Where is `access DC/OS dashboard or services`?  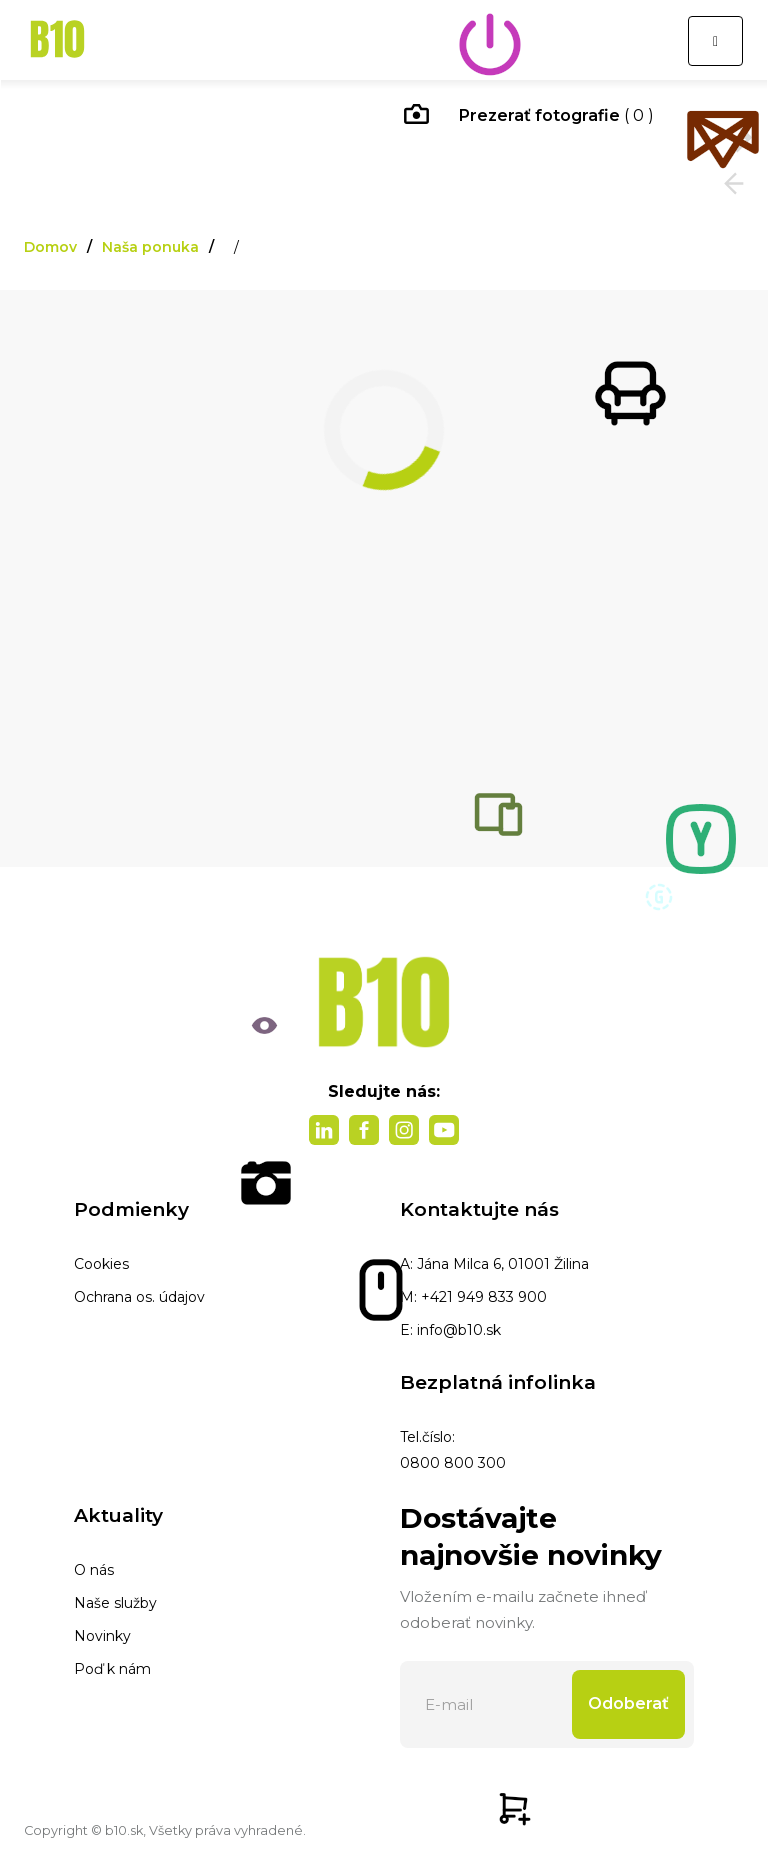 access DC/OS dashboard or services is located at coordinates (723, 136).